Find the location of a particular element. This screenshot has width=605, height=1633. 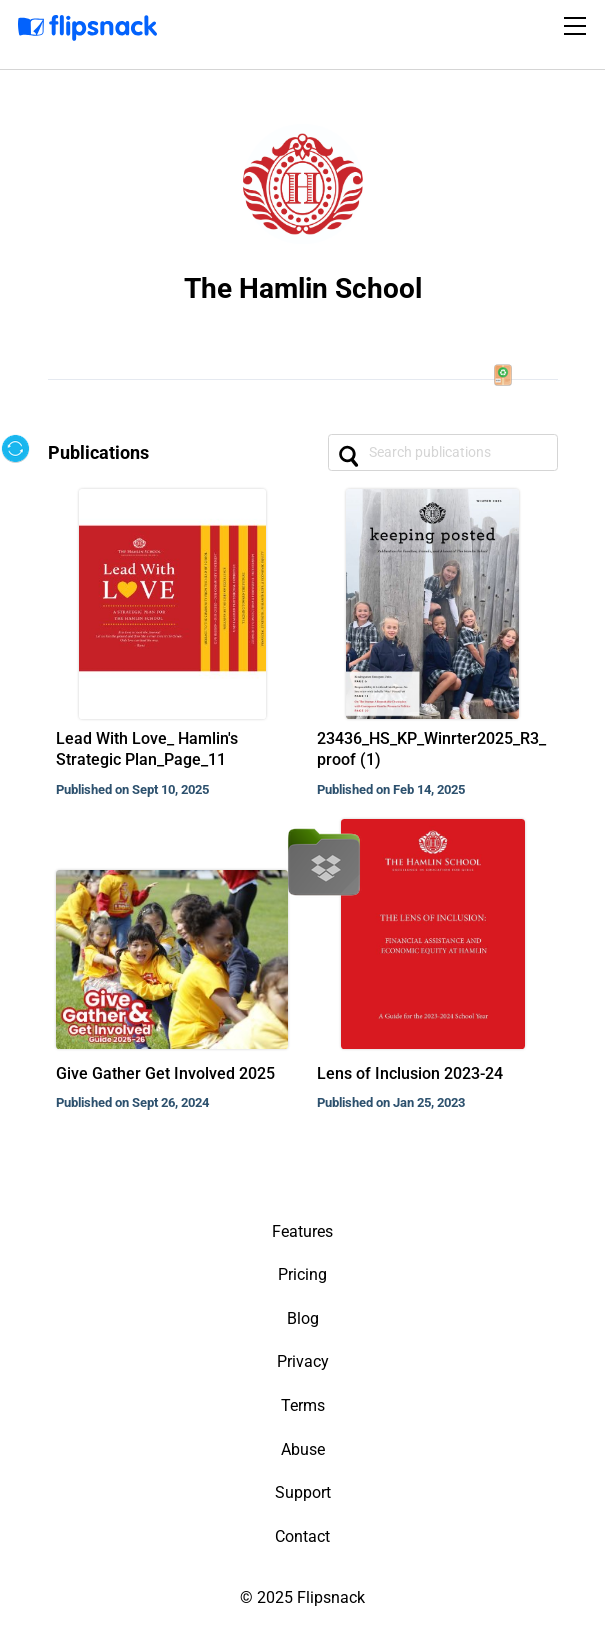

file is currently syncing with shared folder is located at coordinates (15, 448).